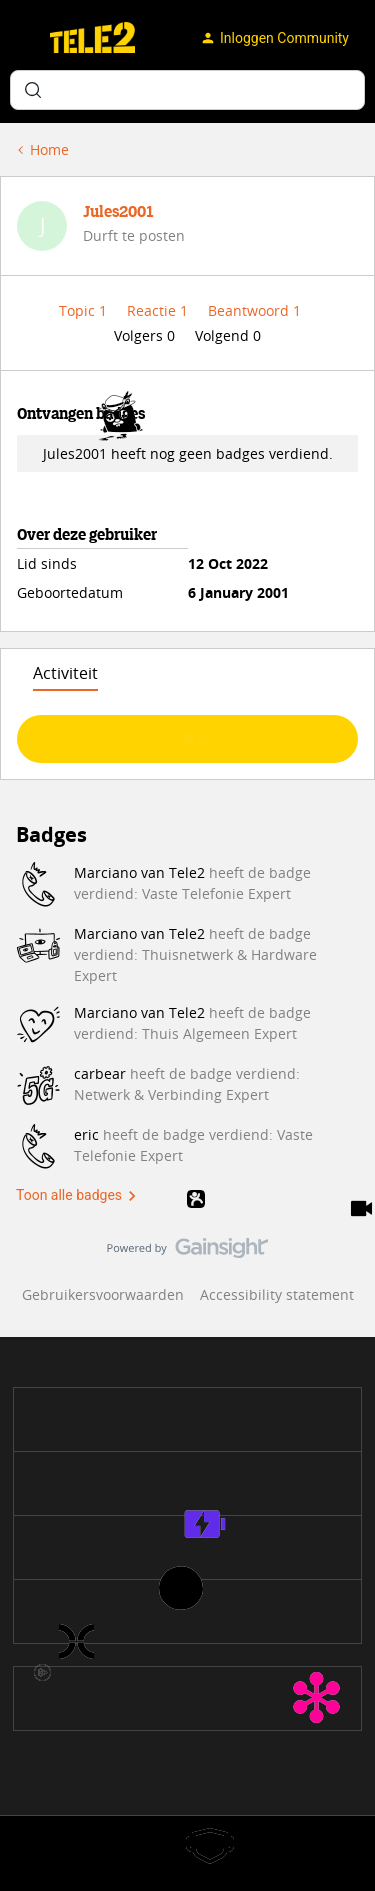 The height and width of the screenshot is (1891, 375). I want to click on jaeger distributed tracing platform logo, so click(121, 416).